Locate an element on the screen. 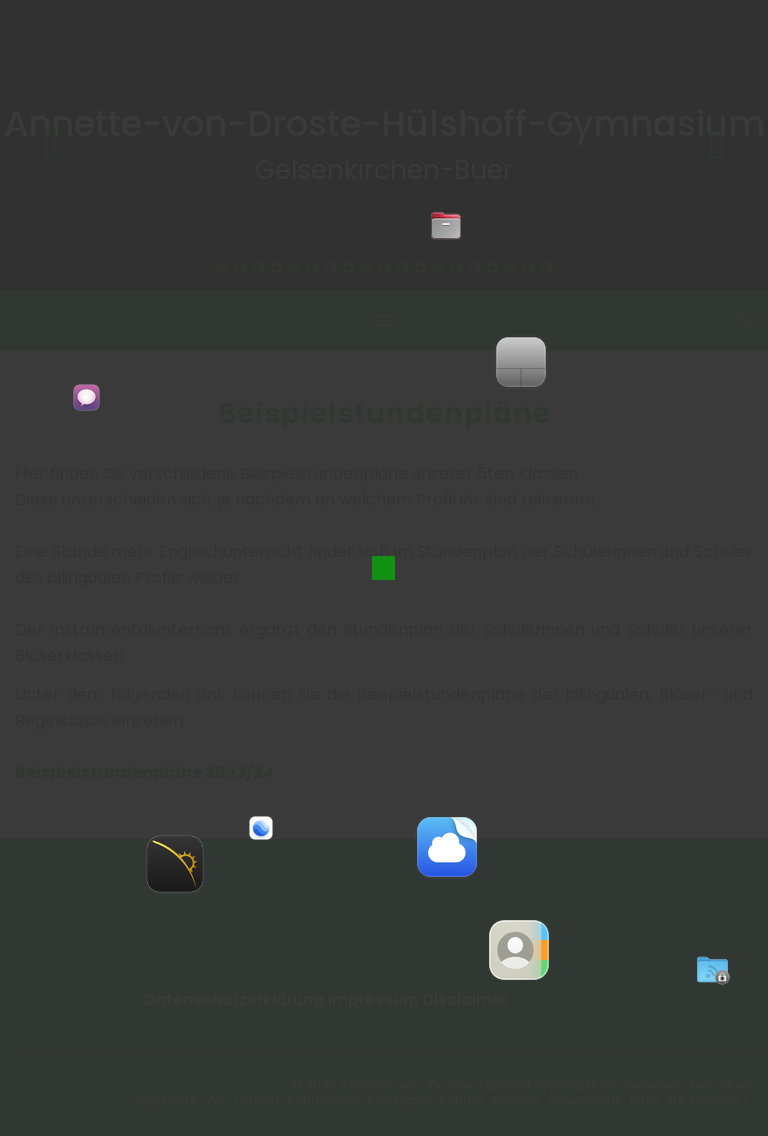  launch the starbound game is located at coordinates (175, 864).